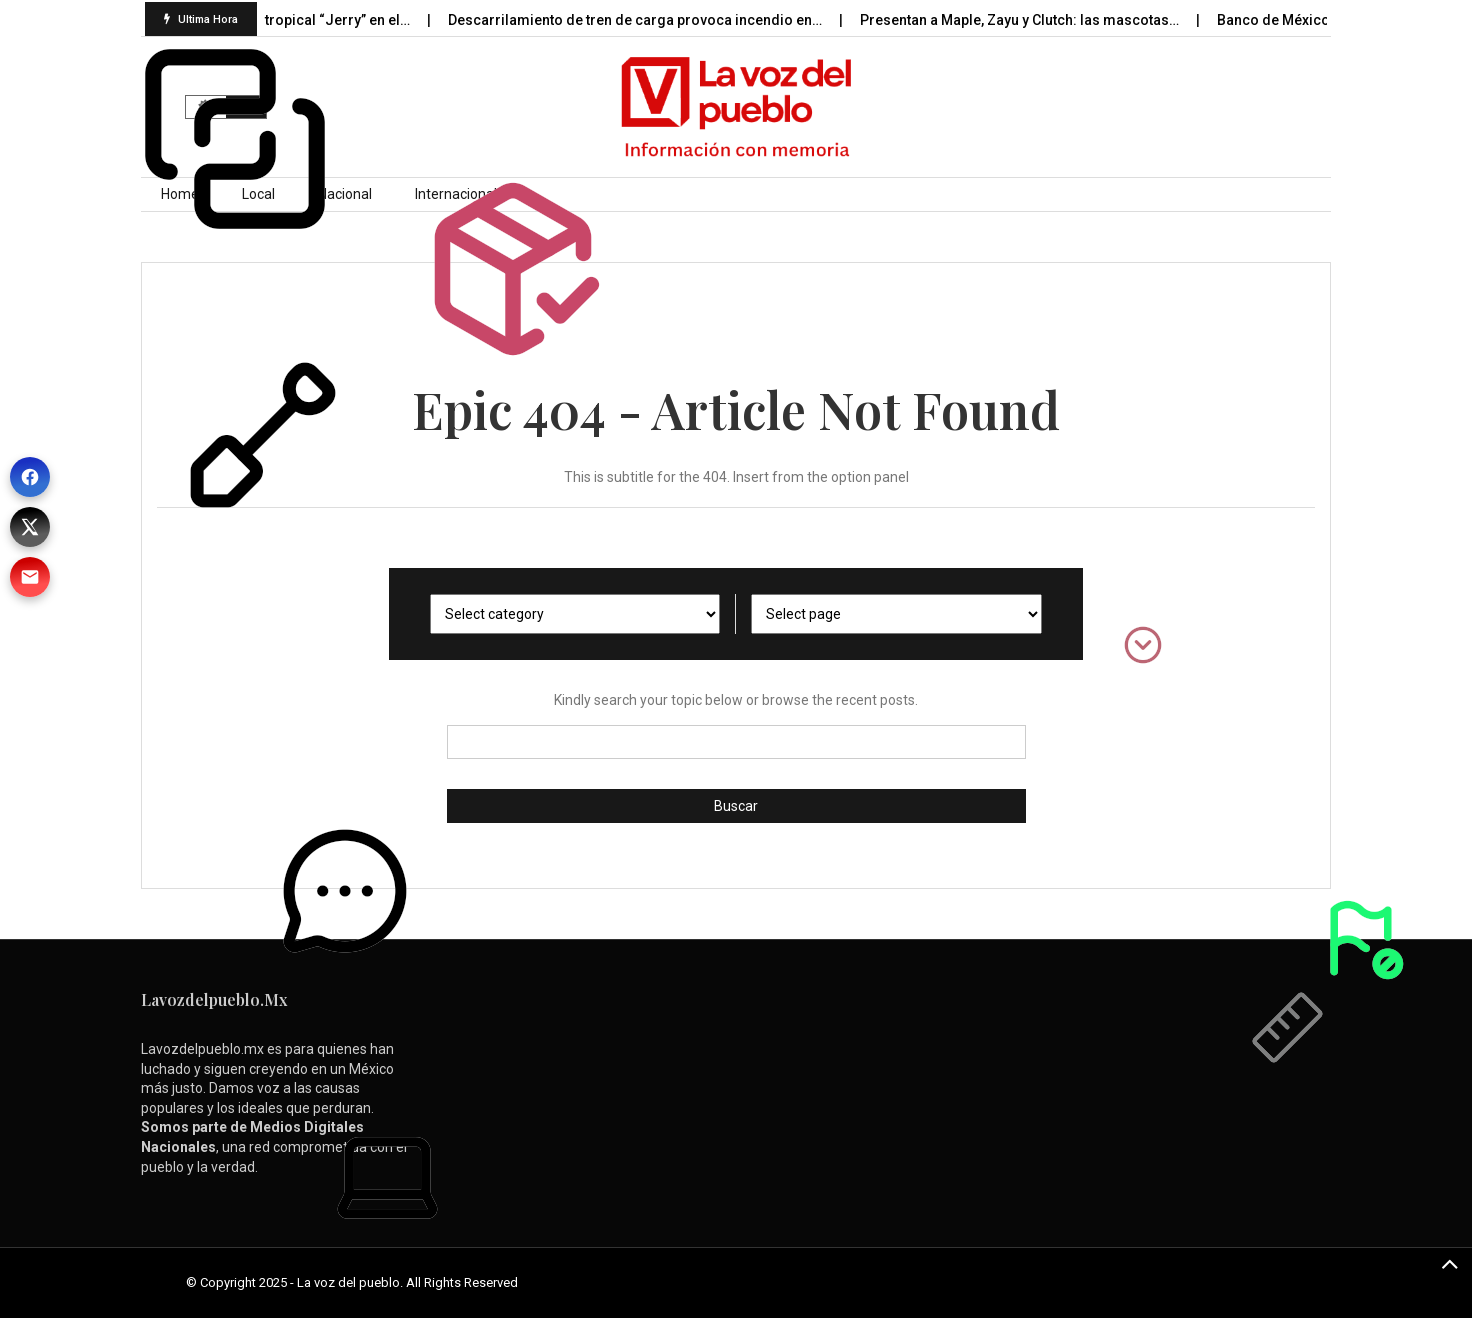 The width and height of the screenshot is (1472, 1318). What do you see at coordinates (235, 139) in the screenshot?
I see `exclude overlapping areas in a selection` at bounding box center [235, 139].